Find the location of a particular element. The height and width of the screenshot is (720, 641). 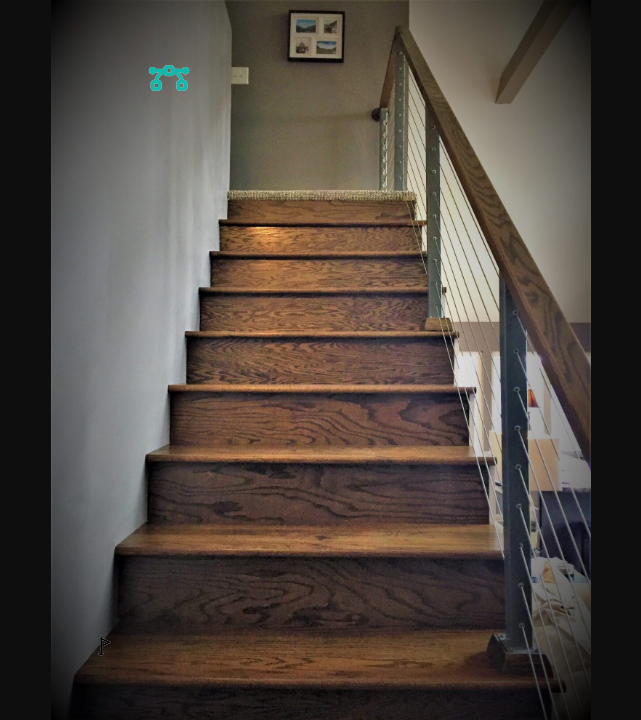

edit vector path with bezier curve handles is located at coordinates (169, 78).